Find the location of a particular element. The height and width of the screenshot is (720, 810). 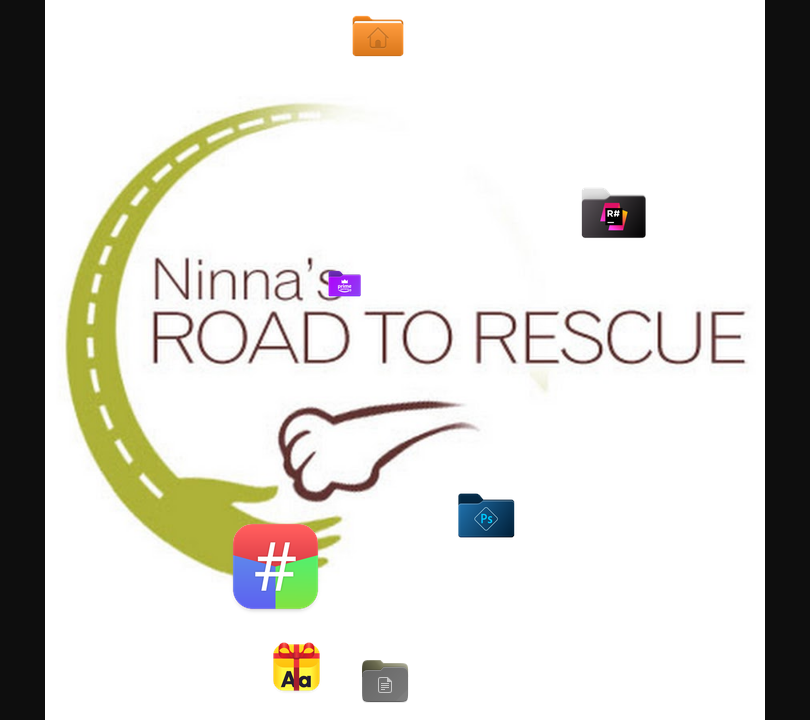

open JetBrains ReSharper project folder is located at coordinates (613, 214).